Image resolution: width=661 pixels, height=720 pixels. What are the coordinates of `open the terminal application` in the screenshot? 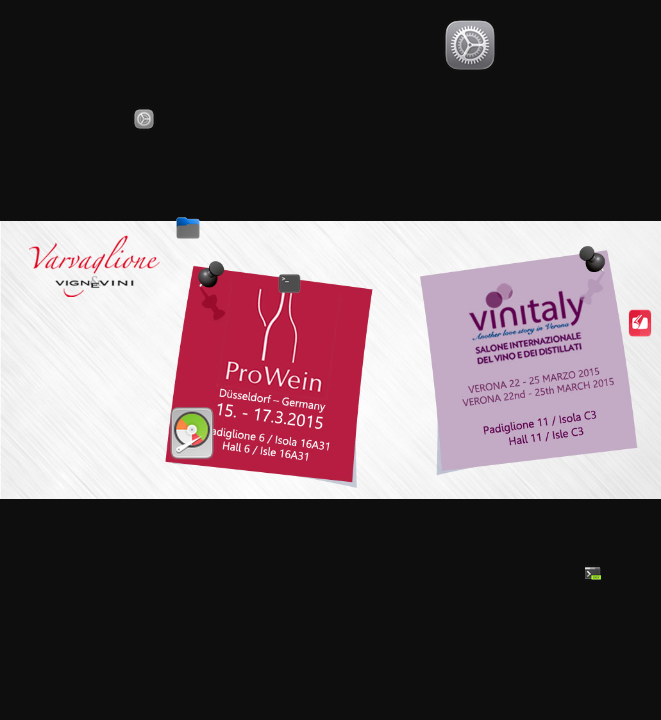 It's located at (289, 283).